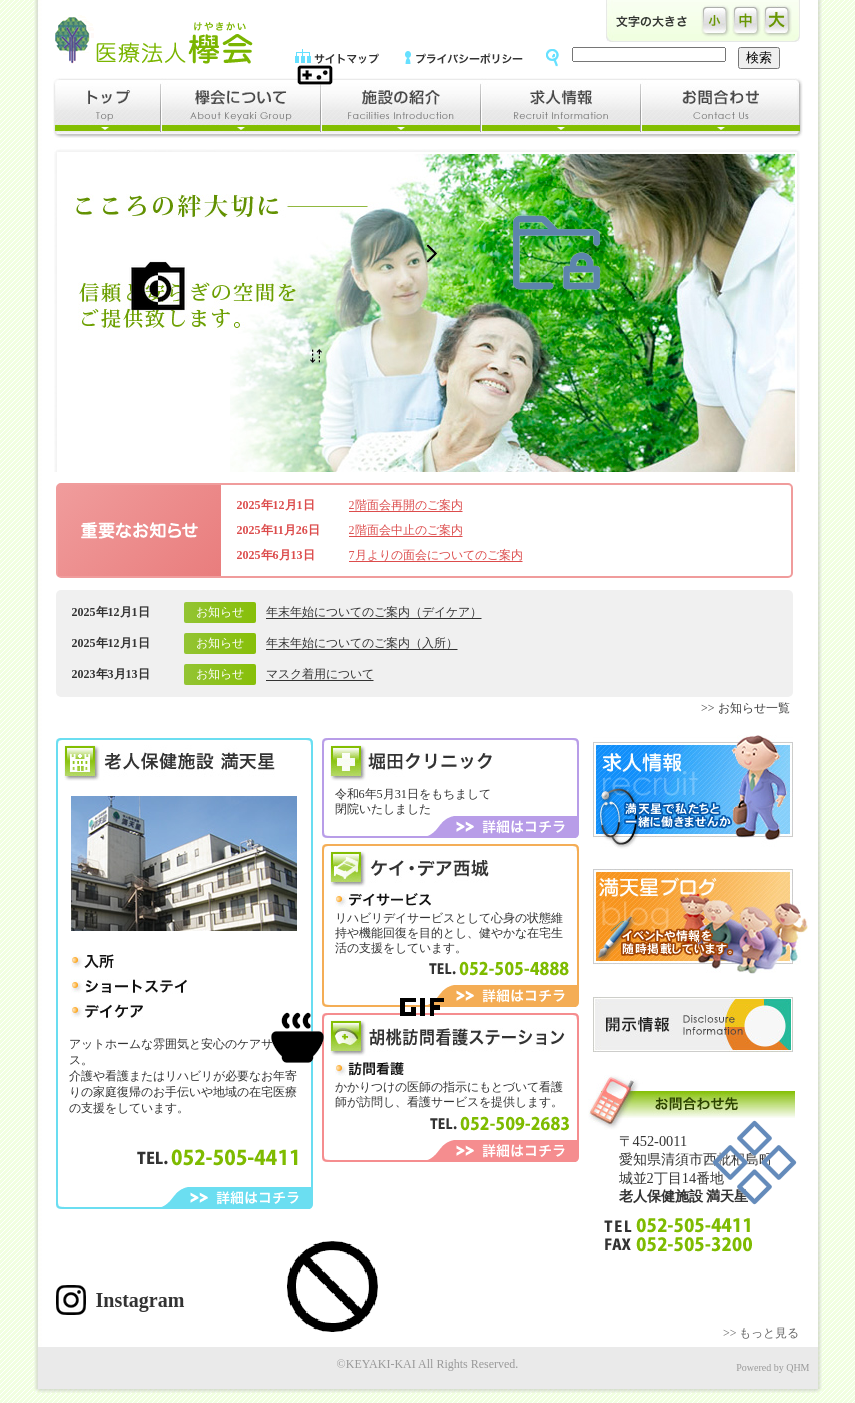 The height and width of the screenshot is (1403, 855). What do you see at coordinates (422, 1007) in the screenshot?
I see `insert a GIF into your message` at bounding box center [422, 1007].